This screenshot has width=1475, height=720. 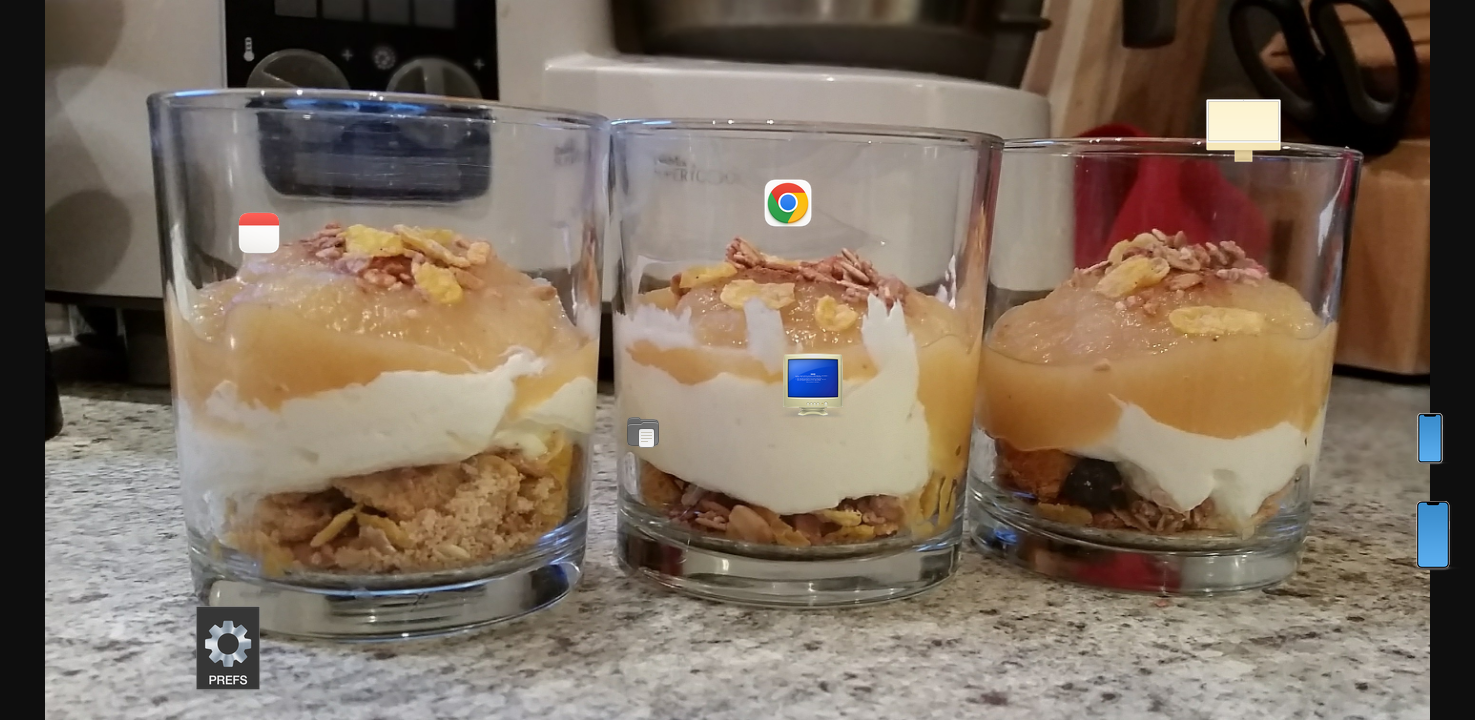 What do you see at coordinates (788, 203) in the screenshot?
I see `open Google Chrome browser` at bounding box center [788, 203].